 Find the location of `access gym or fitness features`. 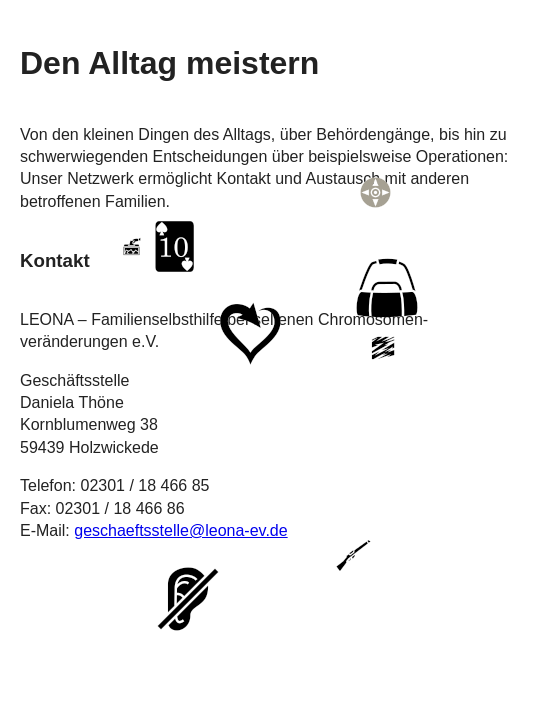

access gym or fitness features is located at coordinates (387, 288).